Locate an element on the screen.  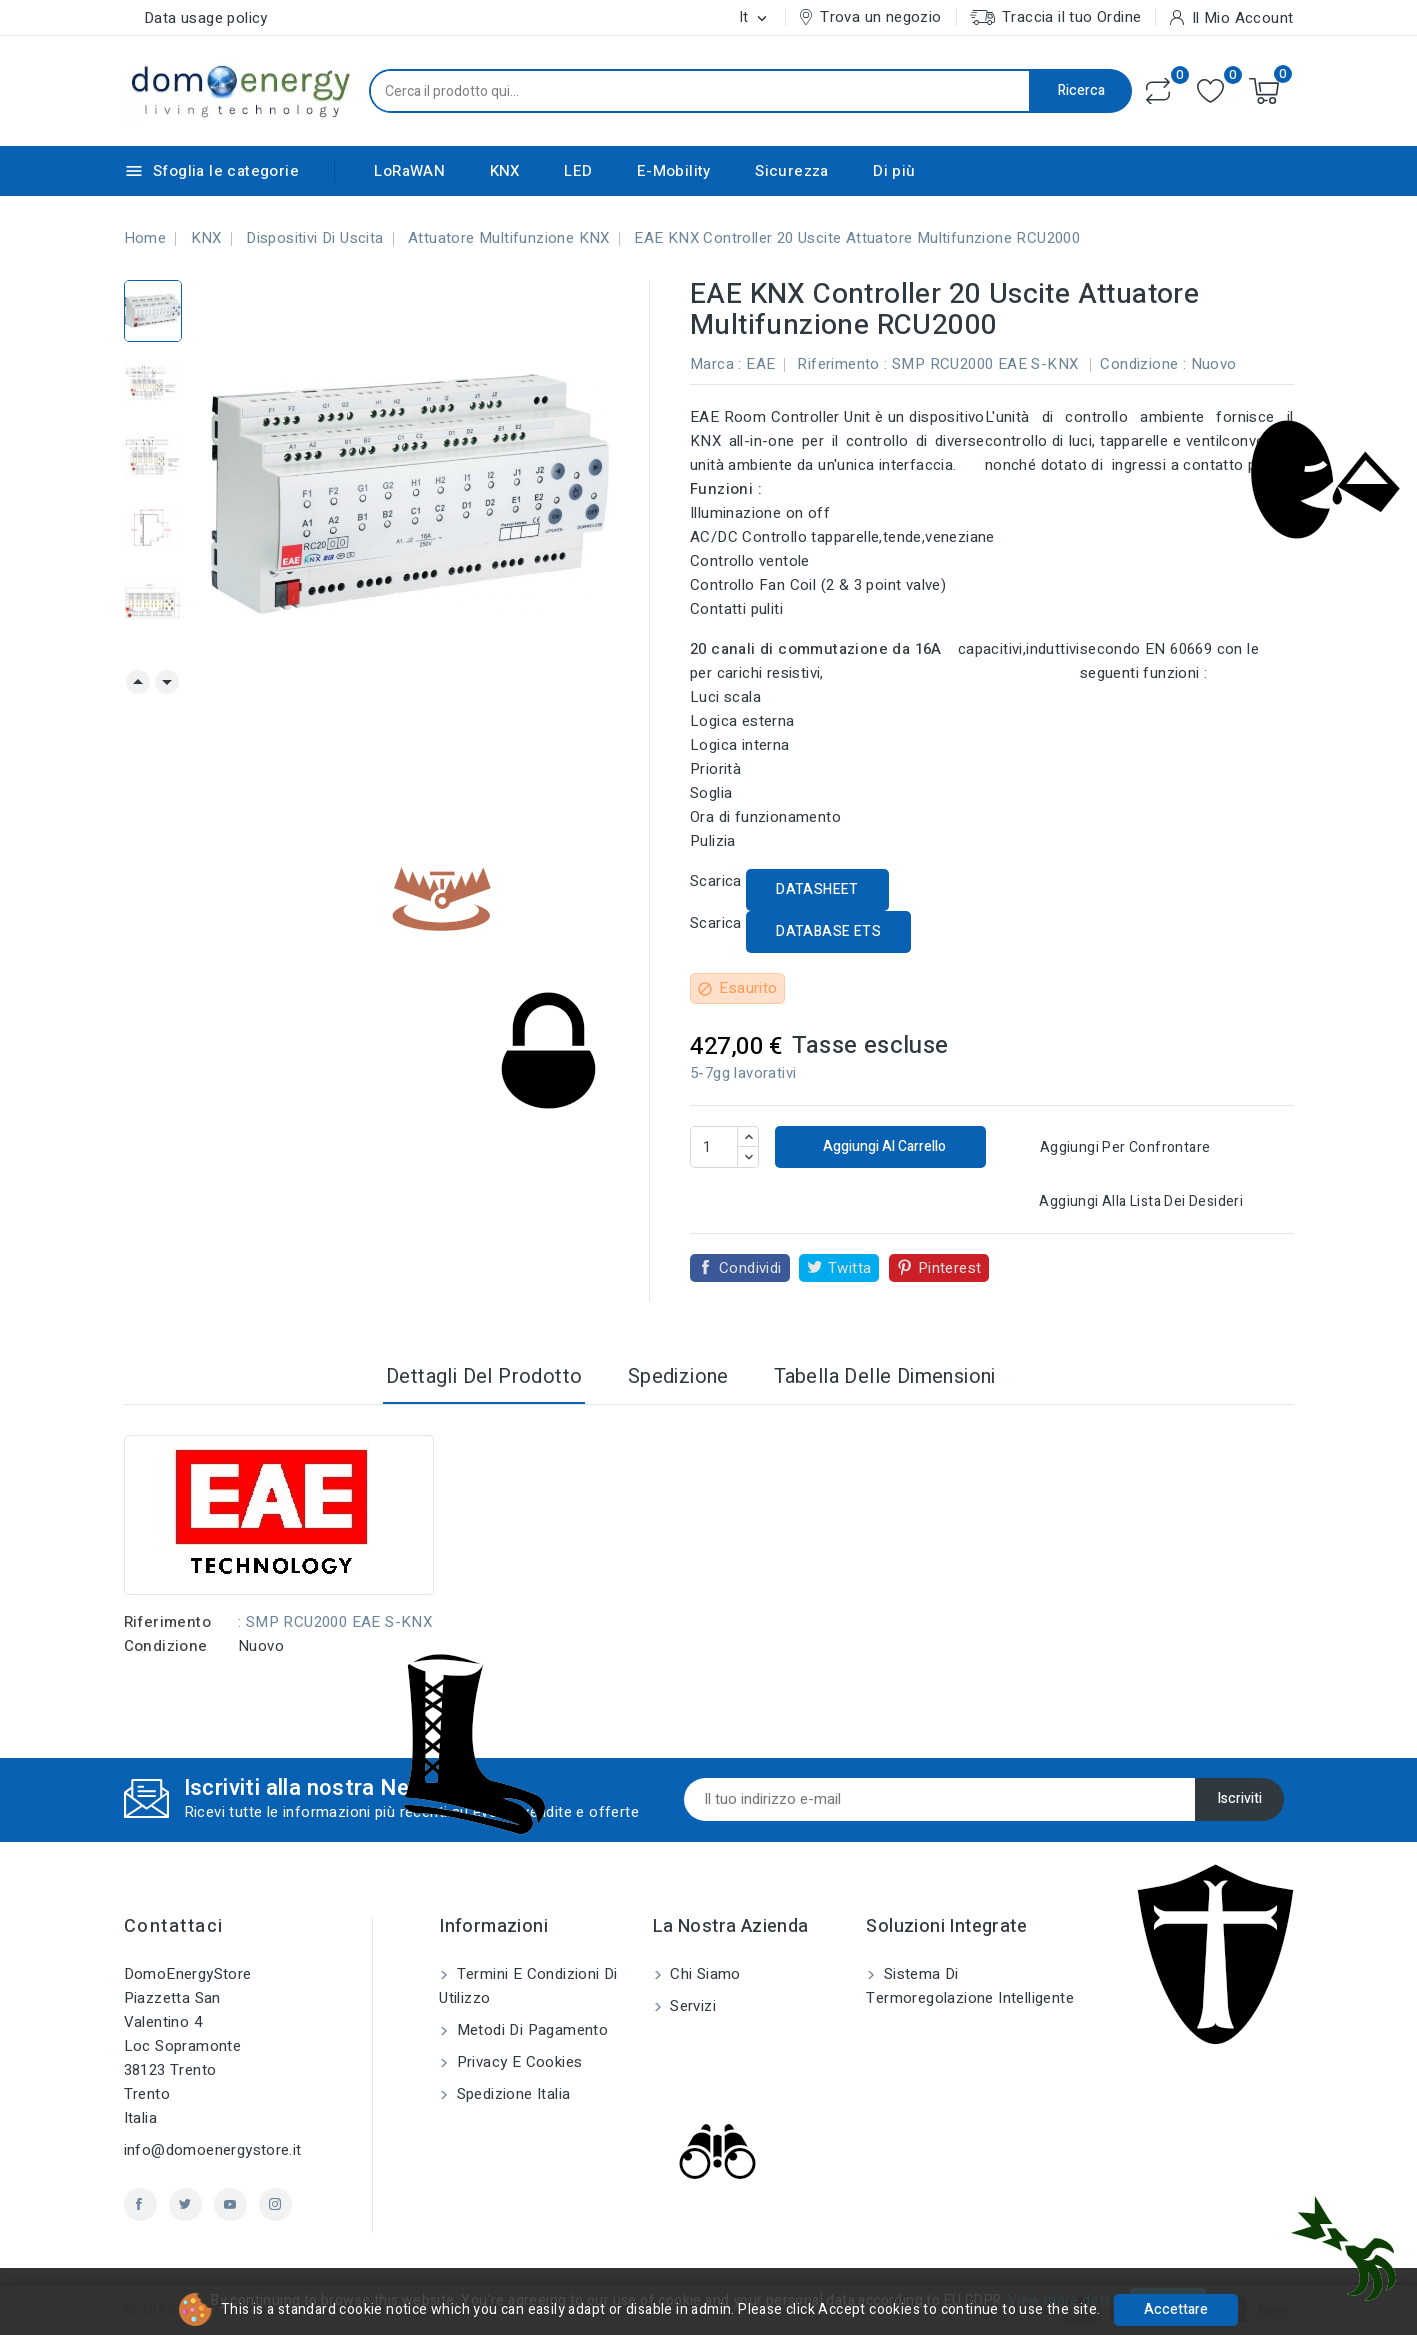
bird foot or talon game element is located at coordinates (1343, 2248).